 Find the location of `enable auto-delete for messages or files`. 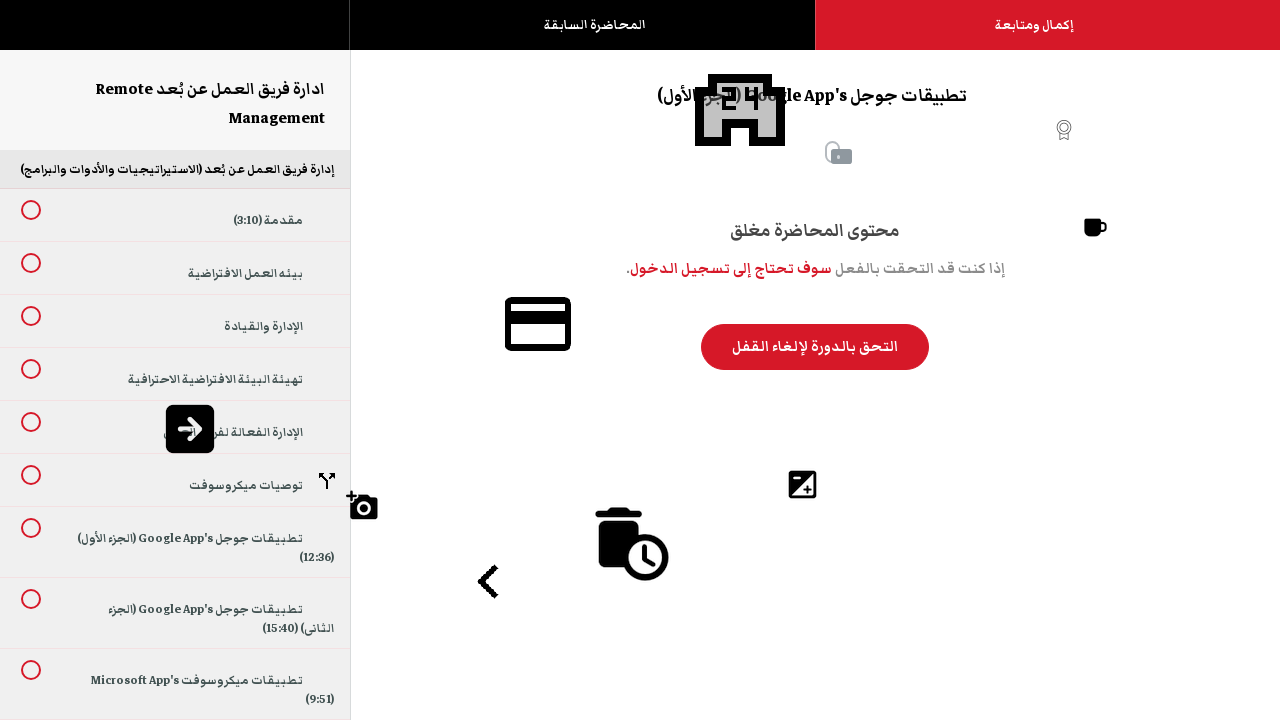

enable auto-delete for messages or files is located at coordinates (632, 544).